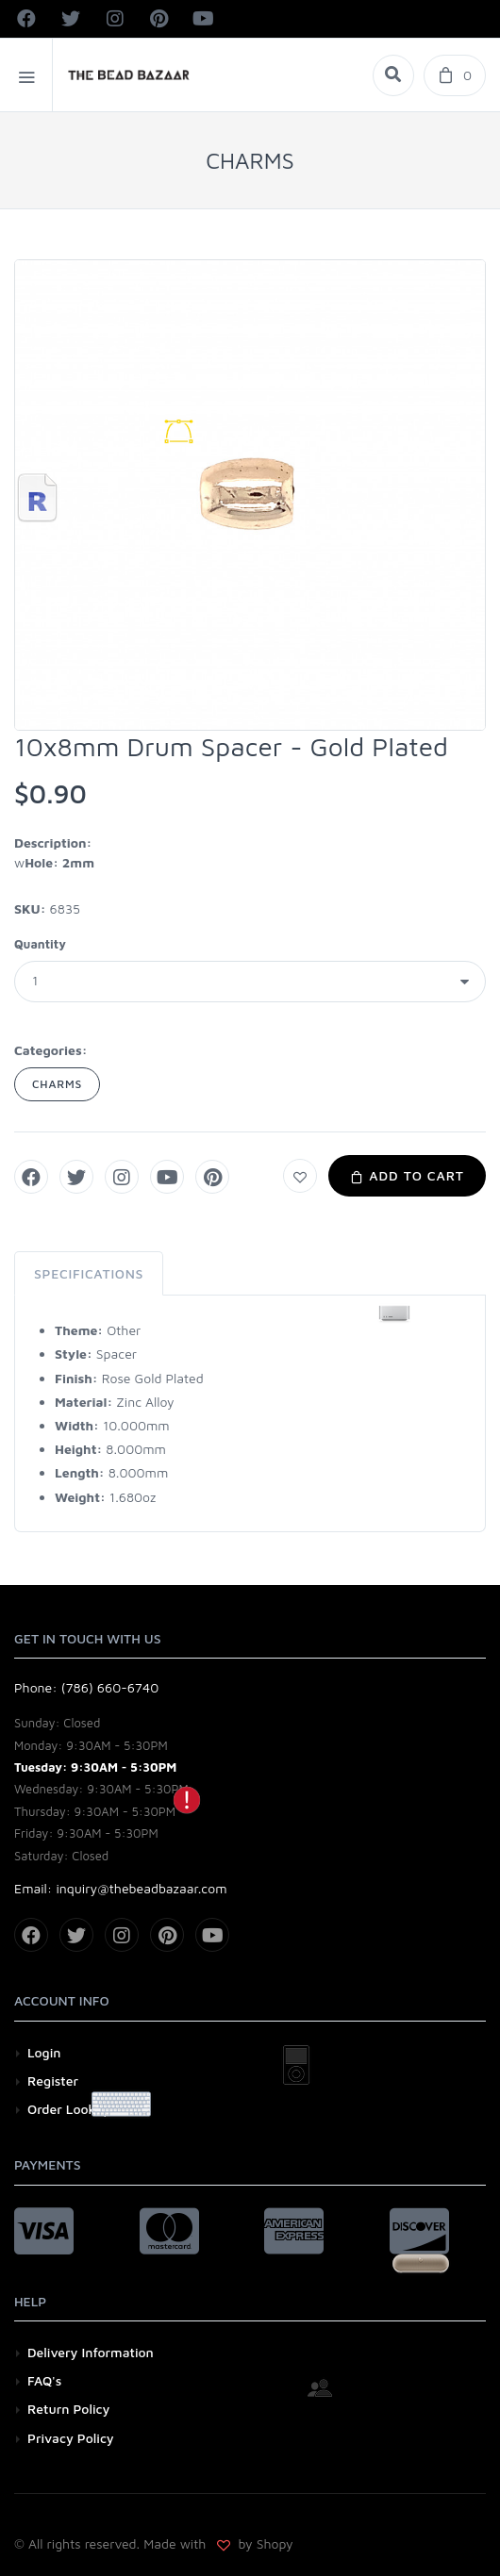 This screenshot has width=500, height=2576. What do you see at coordinates (296, 2065) in the screenshot?
I see `access connected iPod Classic device` at bounding box center [296, 2065].